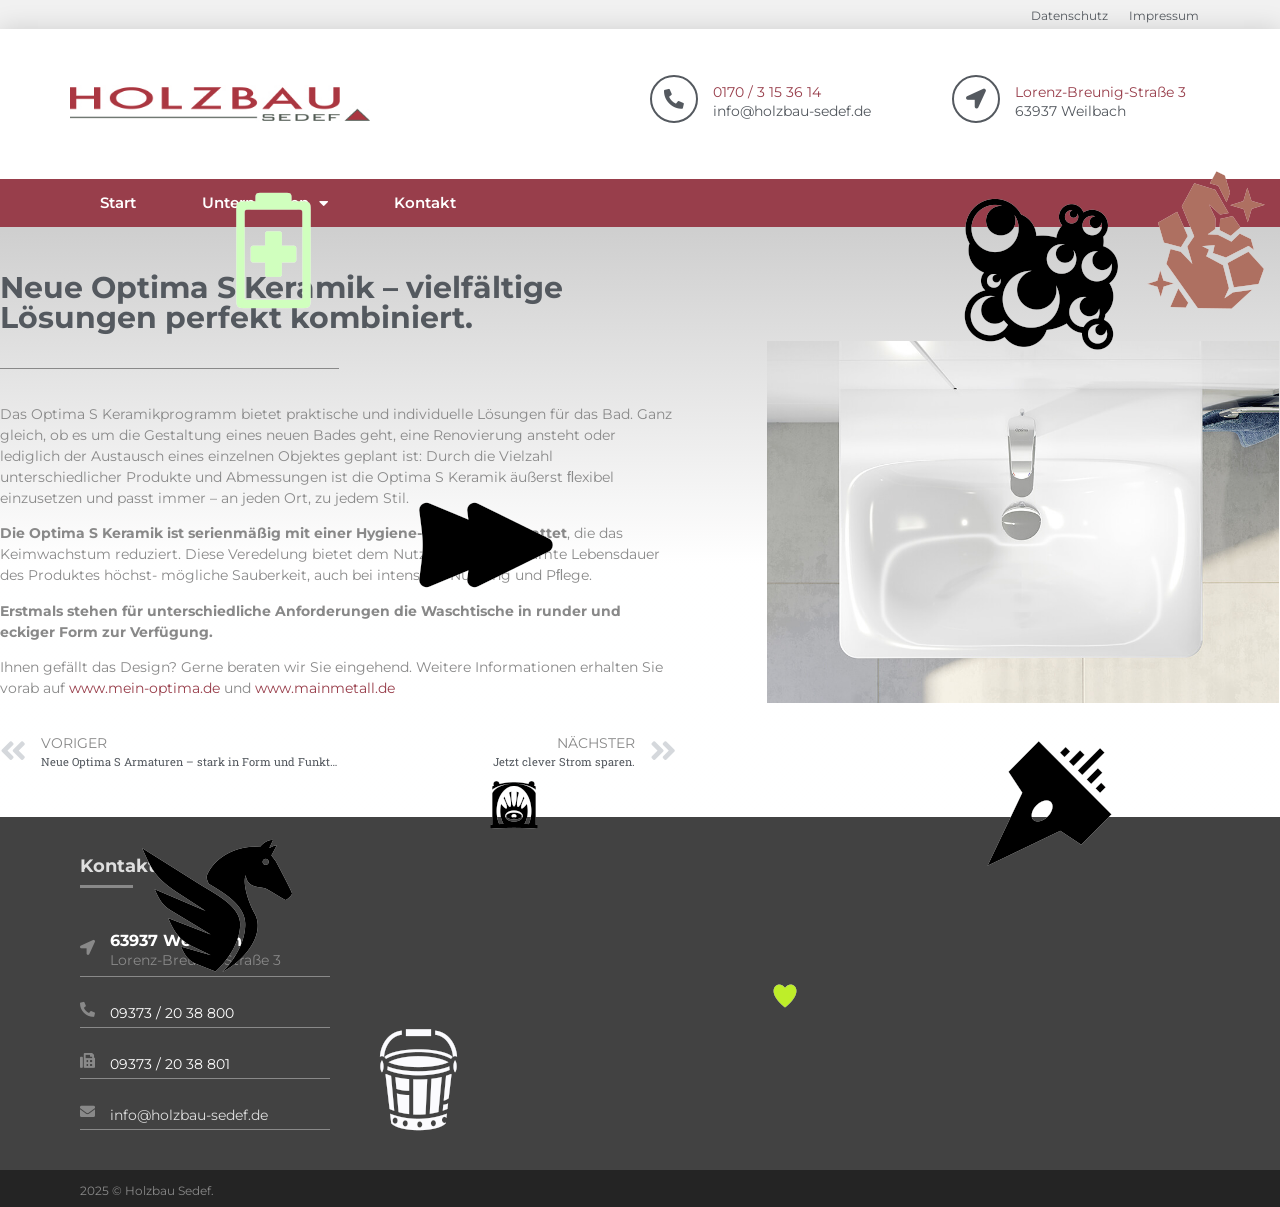  What do you see at coordinates (785, 996) in the screenshot?
I see `add to favorites` at bounding box center [785, 996].